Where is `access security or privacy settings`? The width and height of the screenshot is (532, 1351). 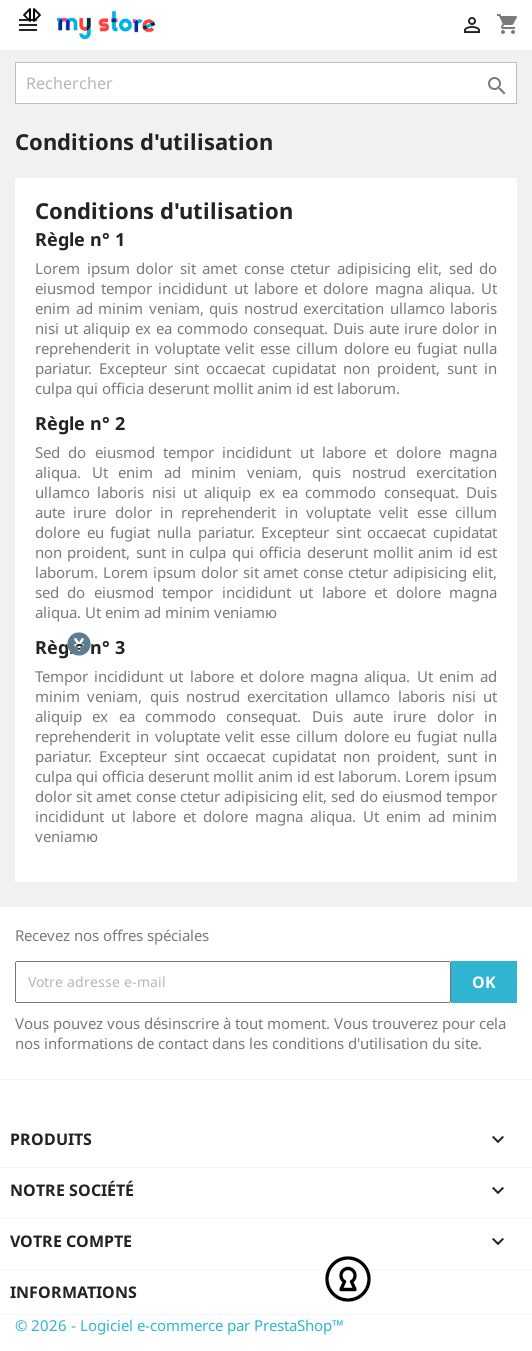
access security or privacy settings is located at coordinates (348, 1279).